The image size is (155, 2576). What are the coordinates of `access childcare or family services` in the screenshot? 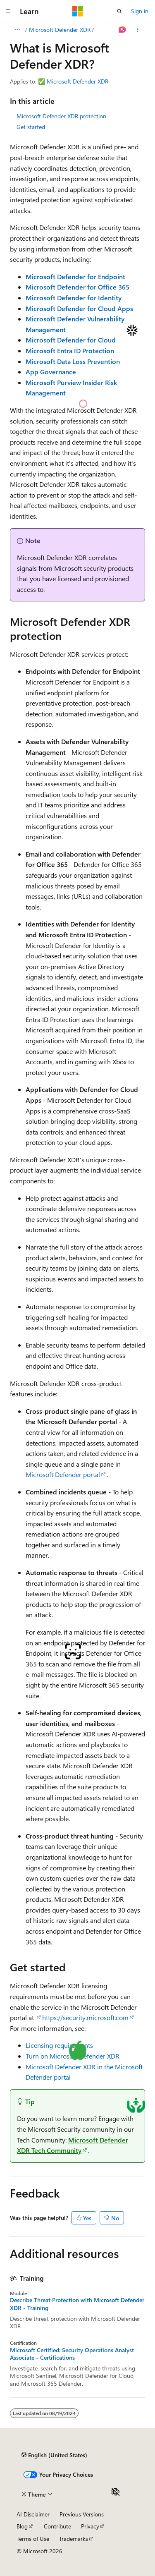 It's located at (136, 2106).